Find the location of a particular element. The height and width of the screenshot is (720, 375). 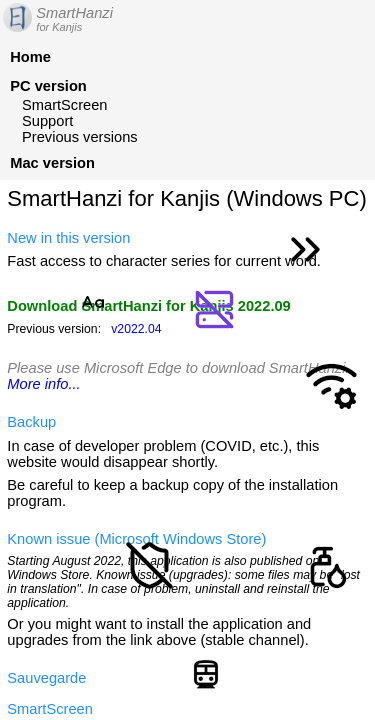

security or protection is disabled is located at coordinates (149, 565).